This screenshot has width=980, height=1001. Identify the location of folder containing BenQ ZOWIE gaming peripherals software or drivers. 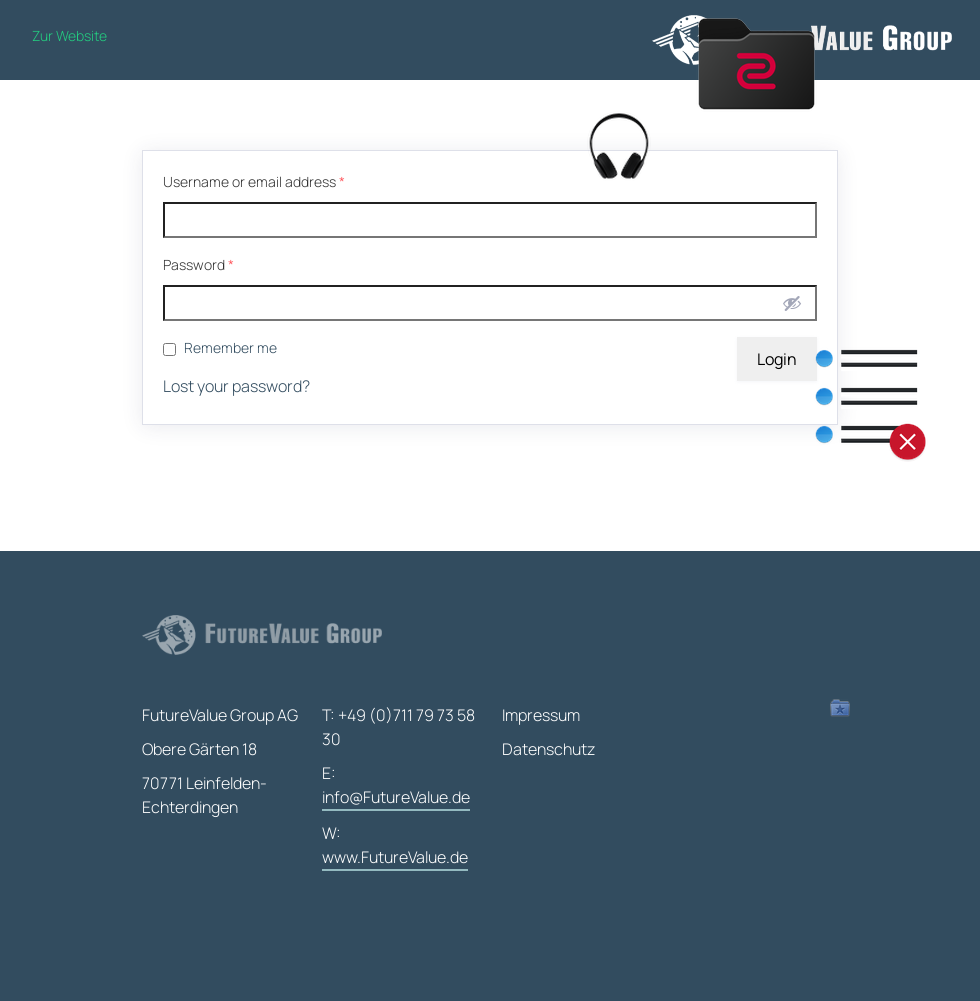
(756, 67).